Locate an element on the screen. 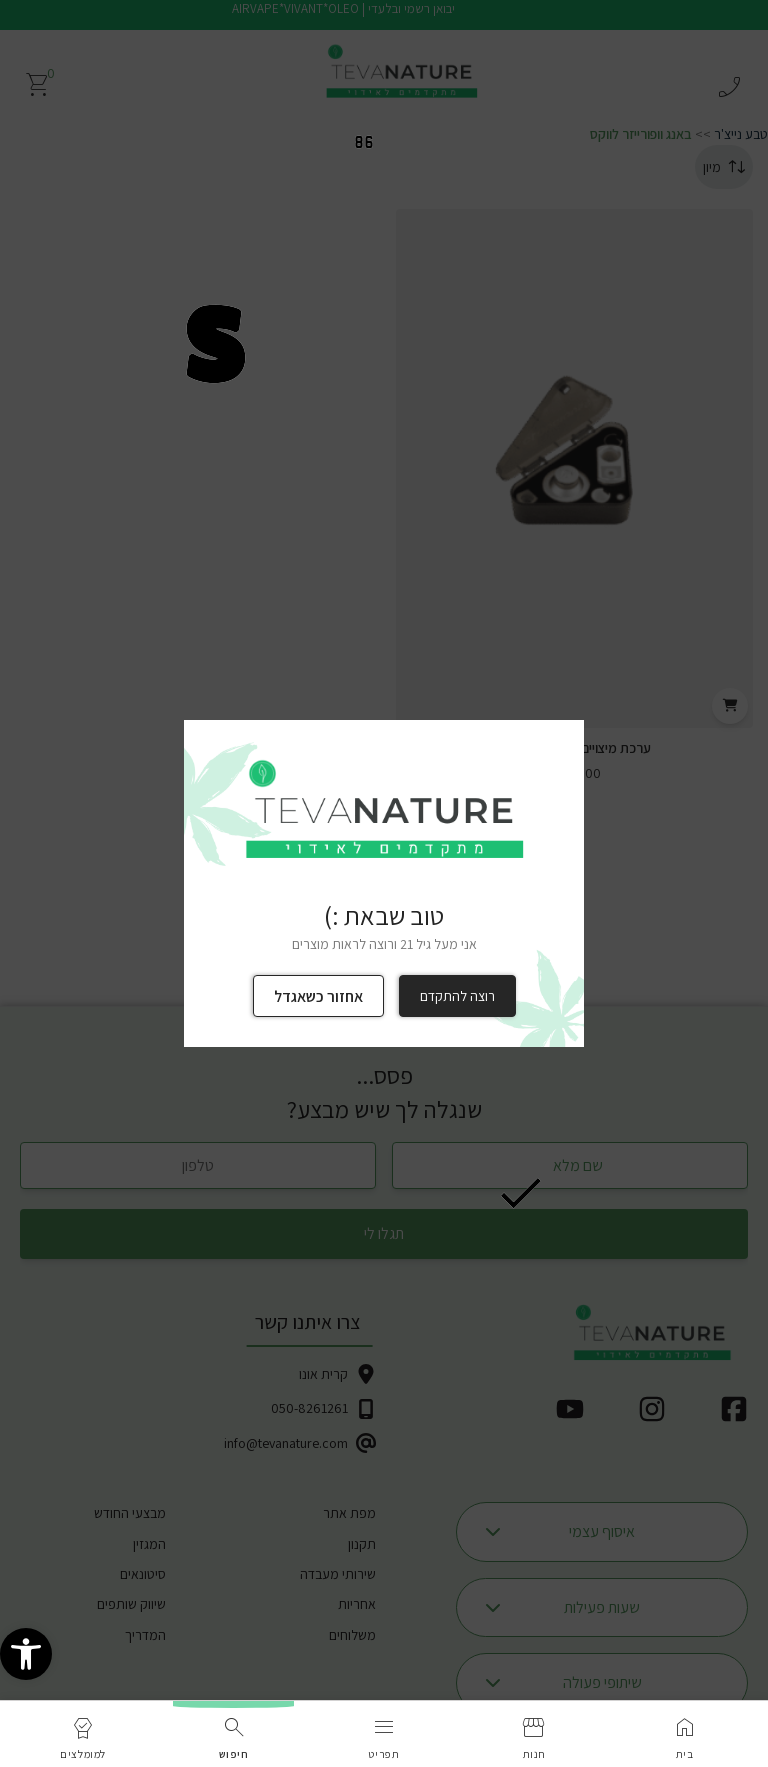 The image size is (768, 1767). confirm or submit an action is located at coordinates (520, 1192).